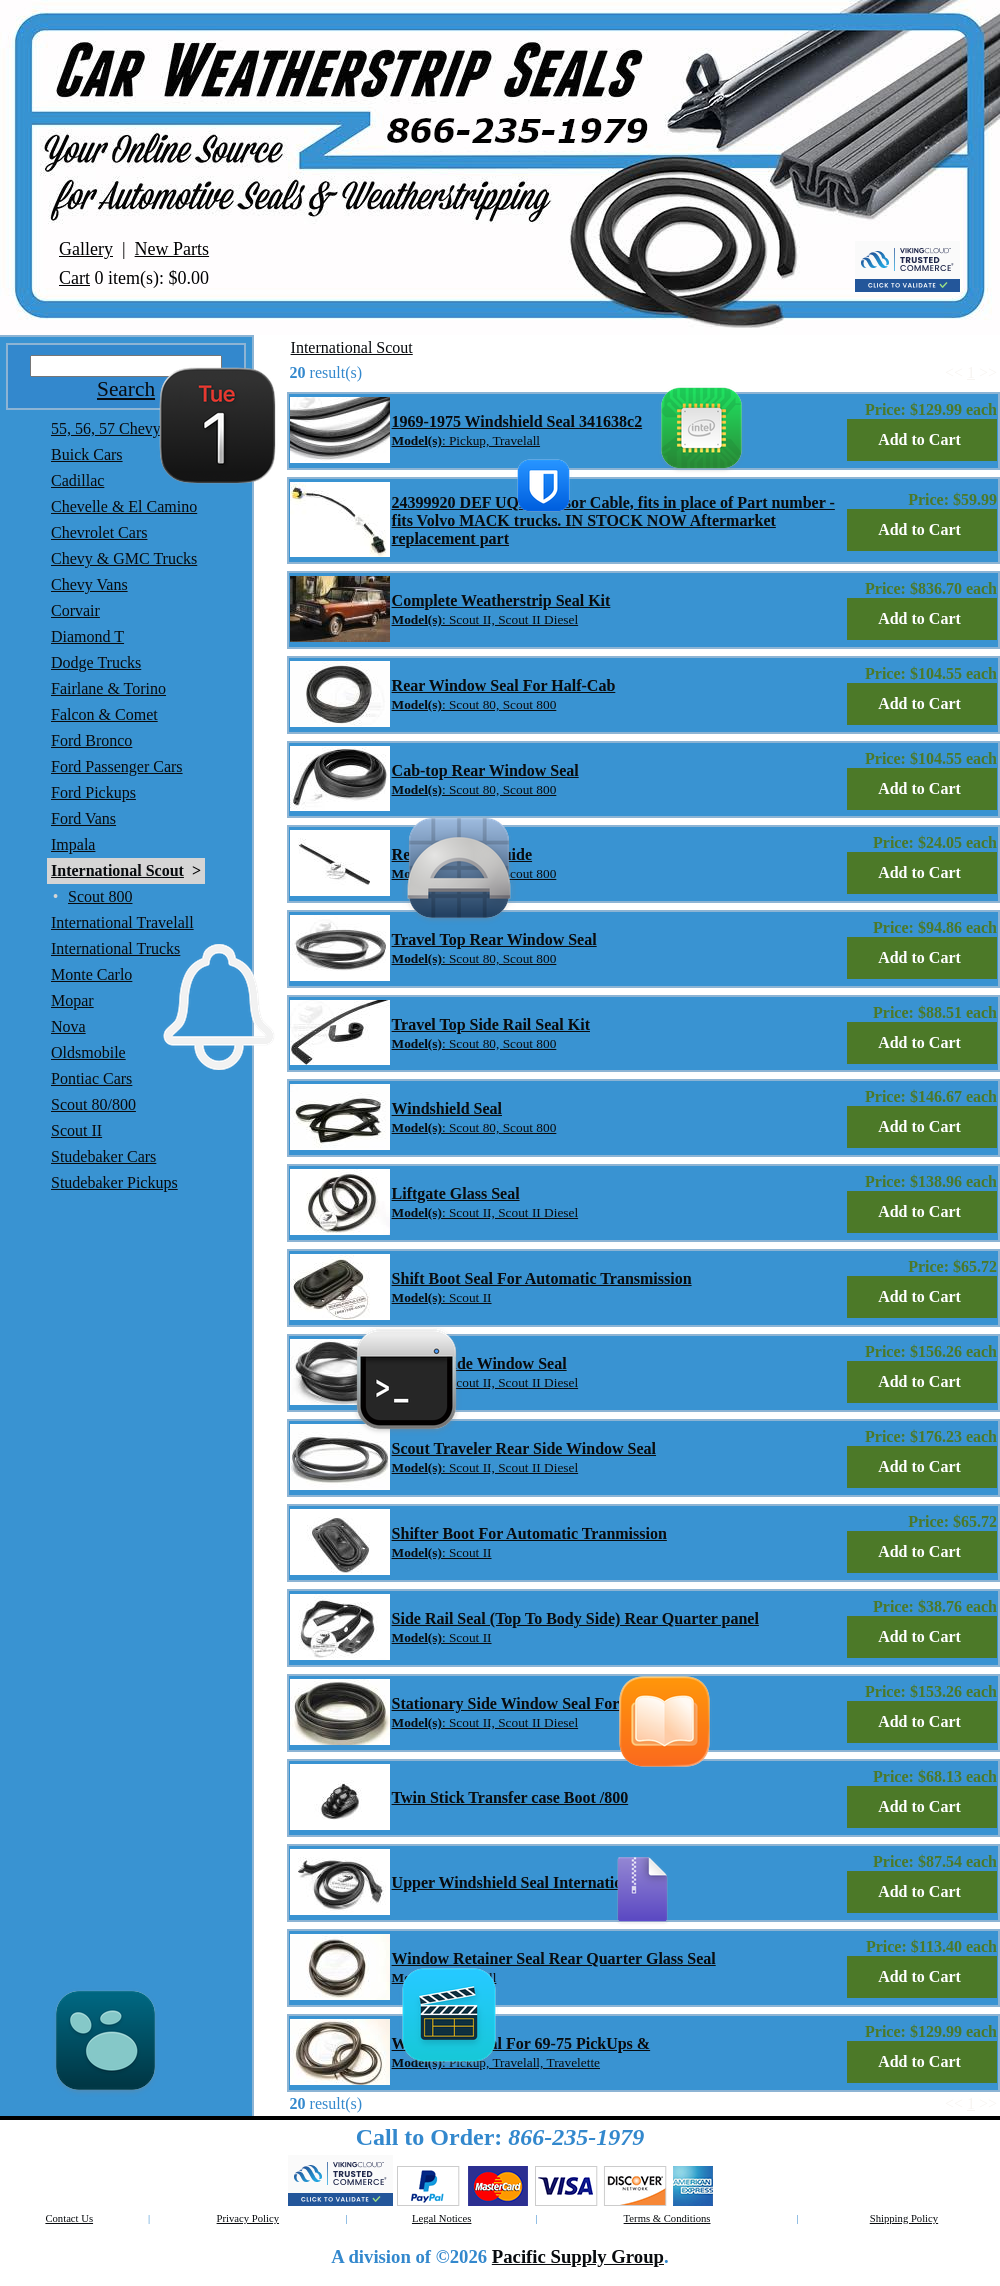  What do you see at coordinates (219, 1007) in the screenshot?
I see `notifications are currently disabled` at bounding box center [219, 1007].